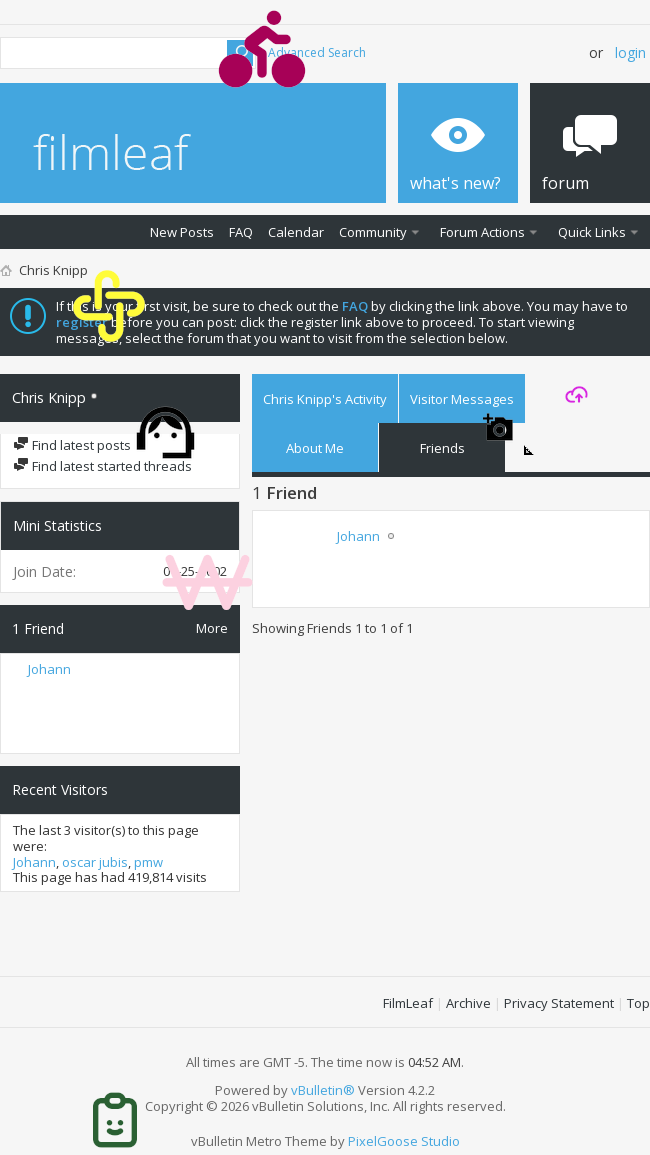  What do you see at coordinates (207, 579) in the screenshot?
I see `indicates south korean won currency` at bounding box center [207, 579].